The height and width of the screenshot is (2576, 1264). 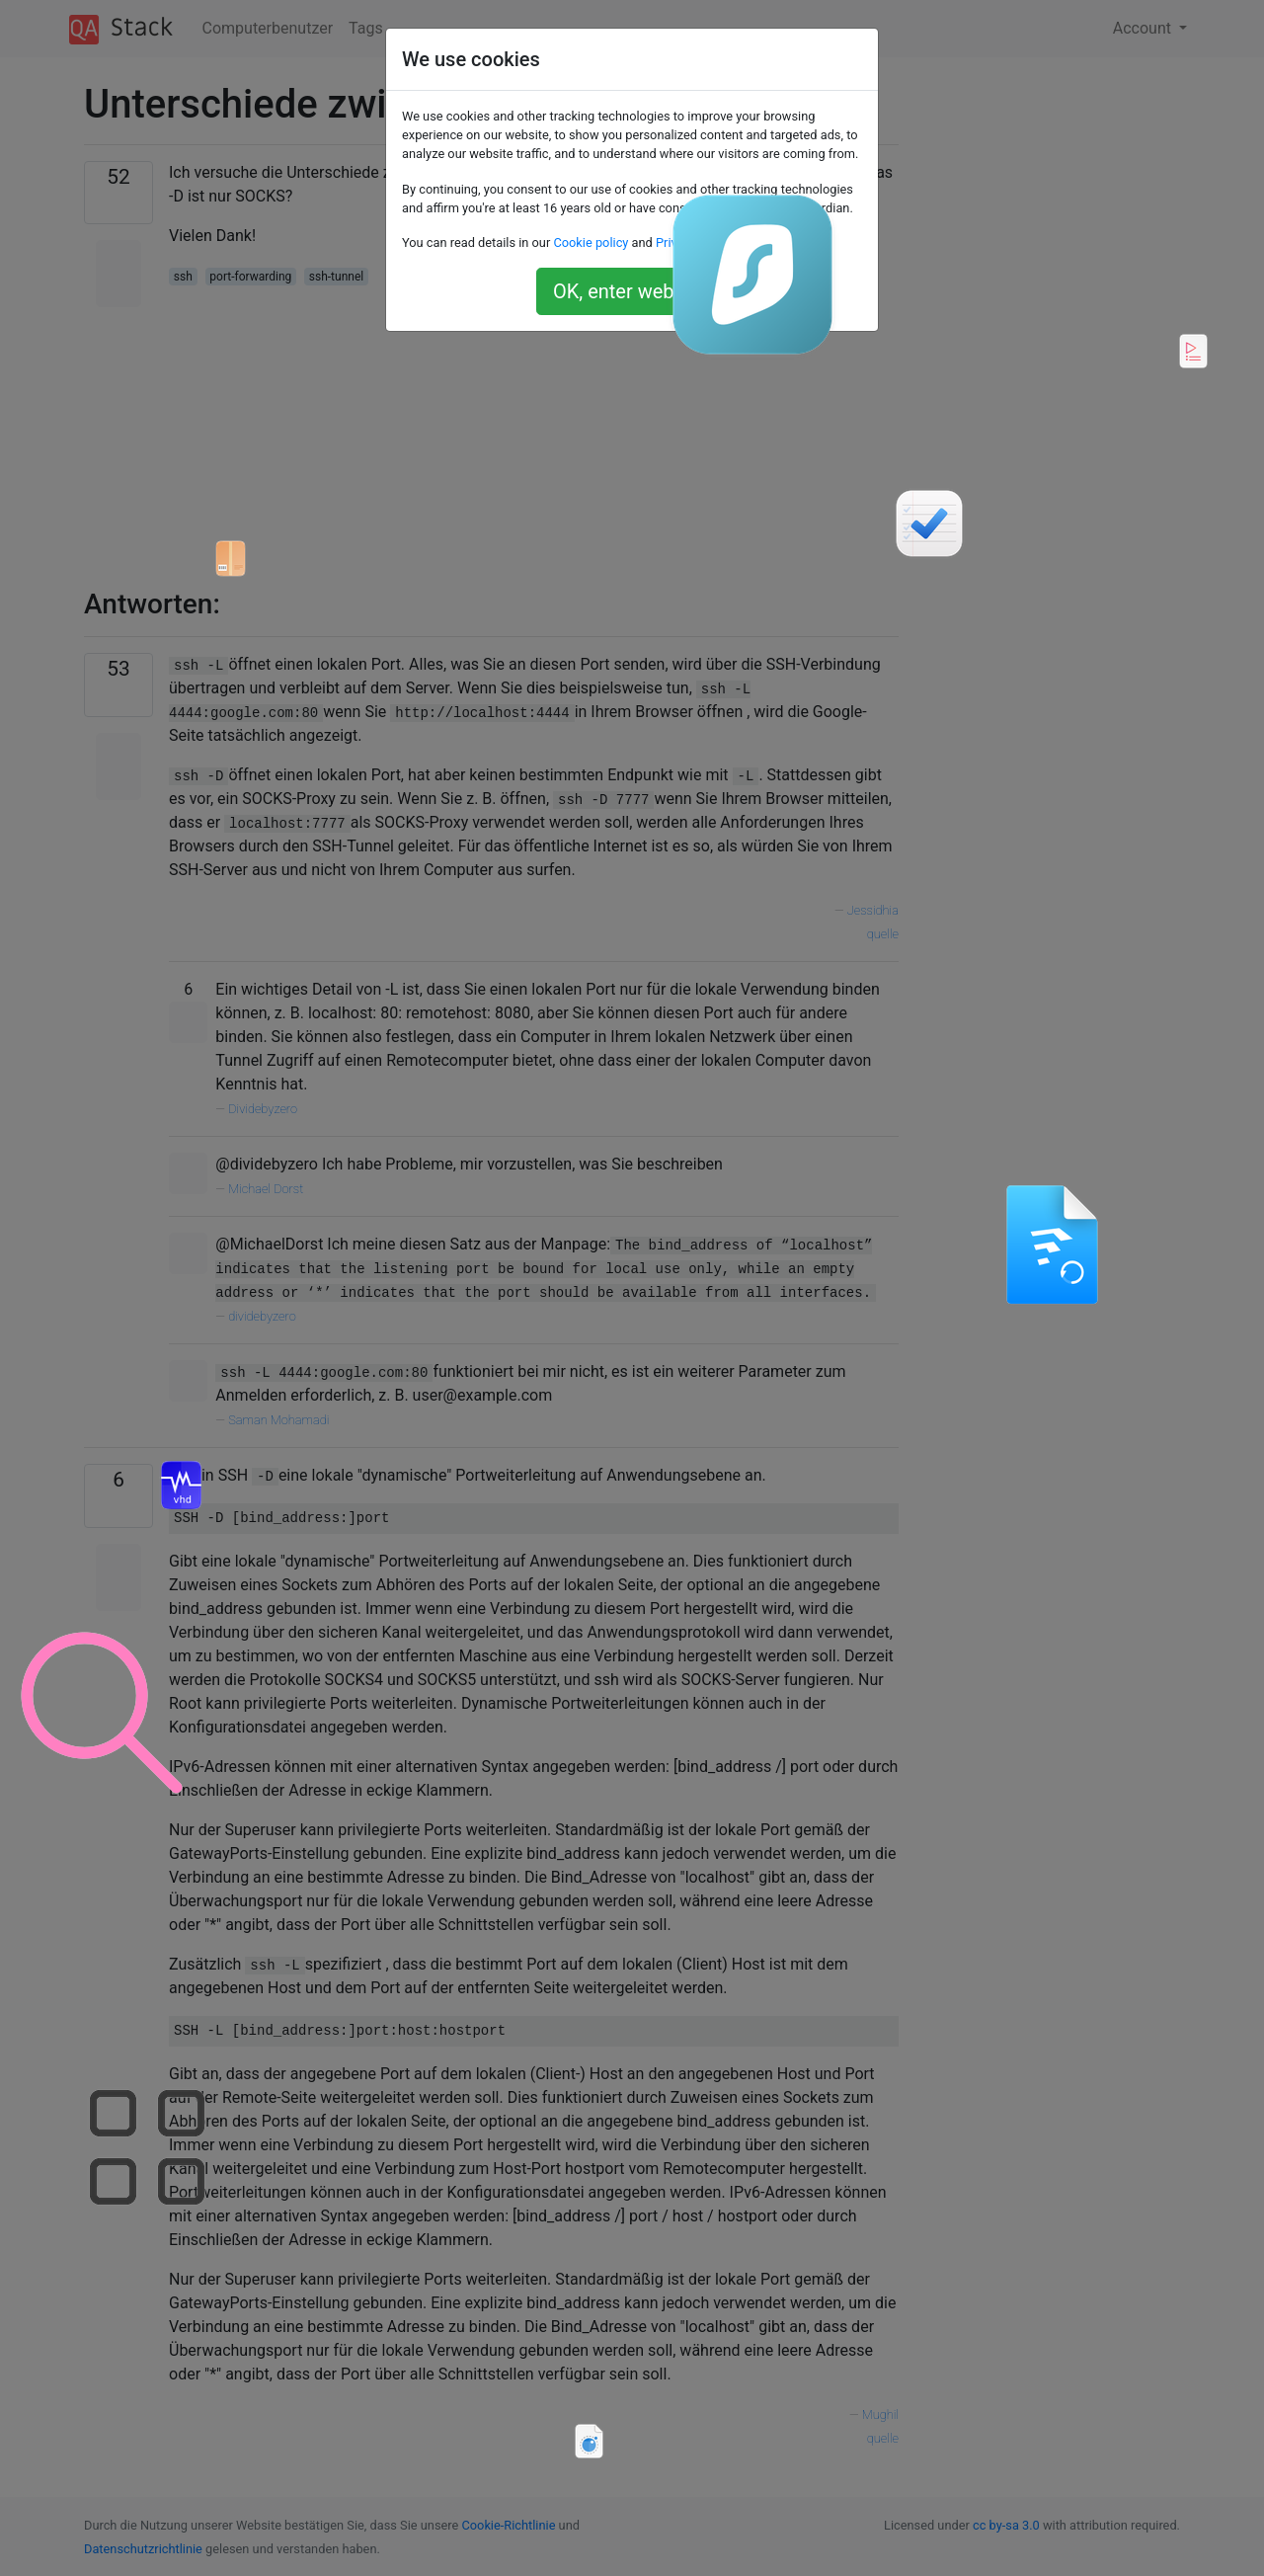 I want to click on a compressed archive or package file, so click(x=230, y=558).